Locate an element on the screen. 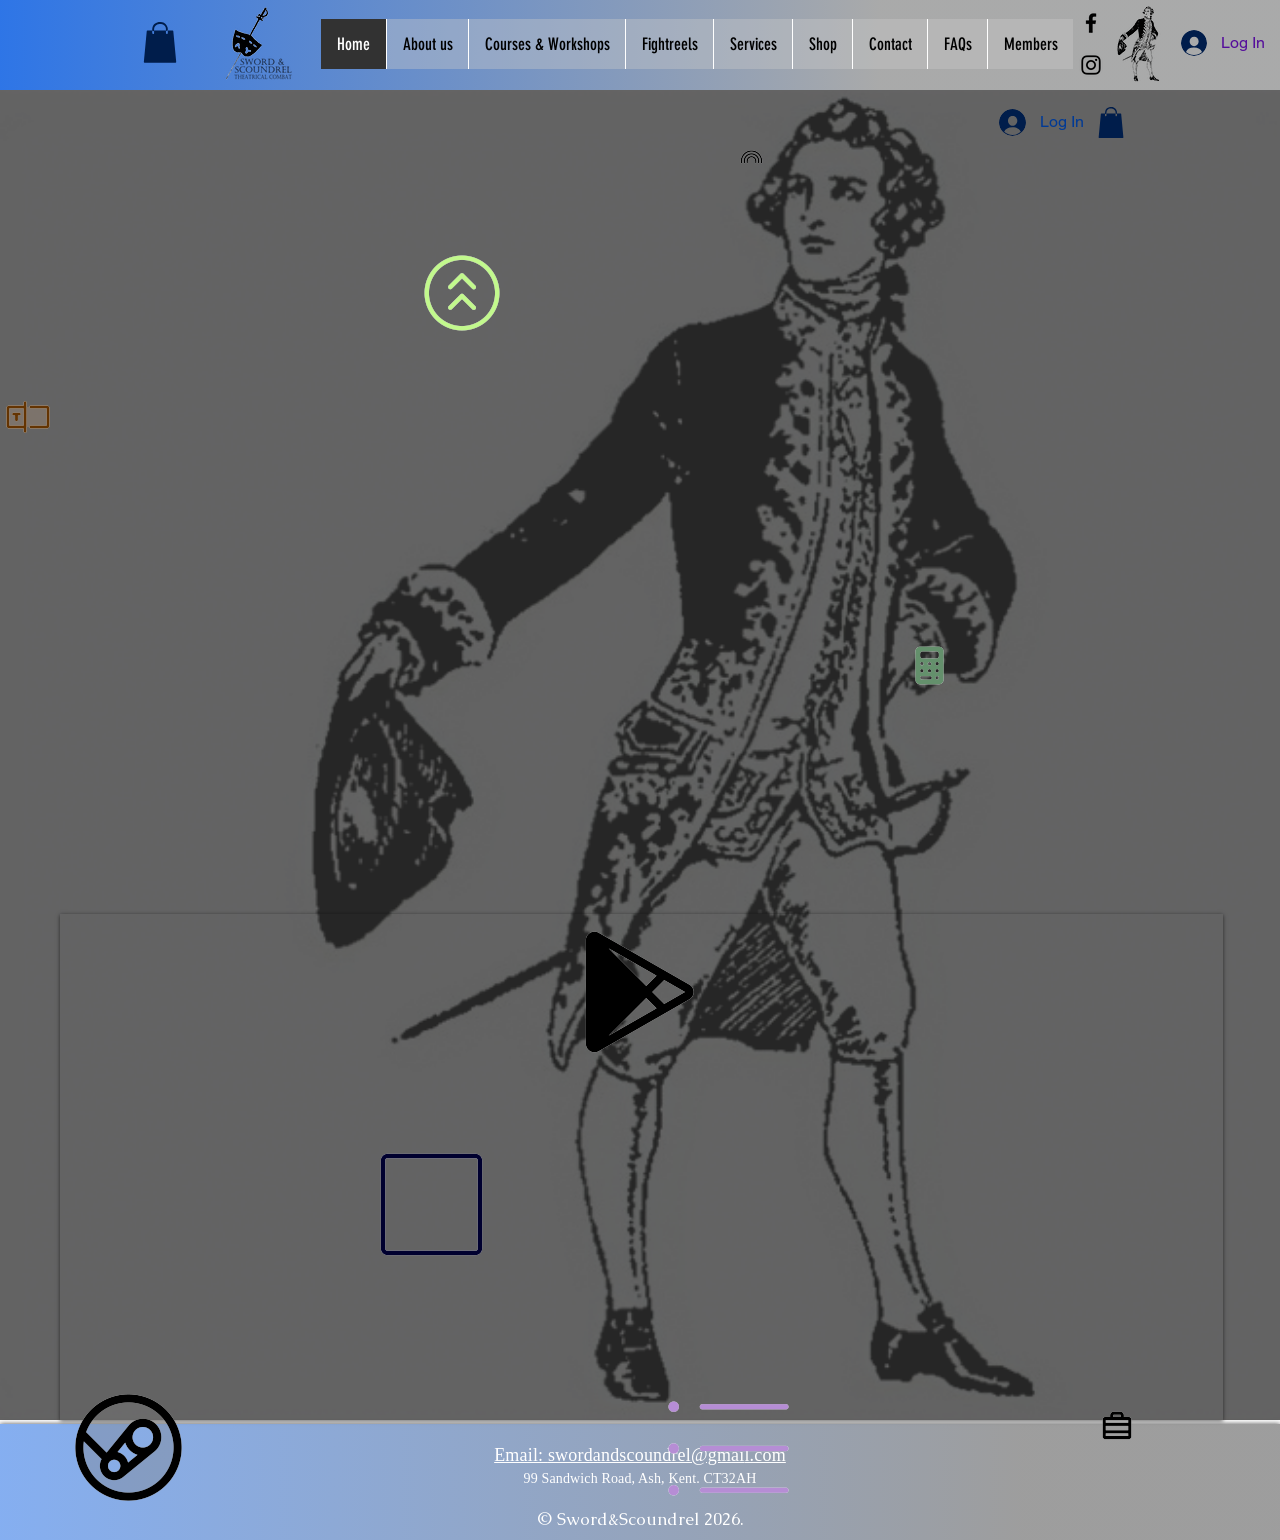  insert a text input field is located at coordinates (28, 417).